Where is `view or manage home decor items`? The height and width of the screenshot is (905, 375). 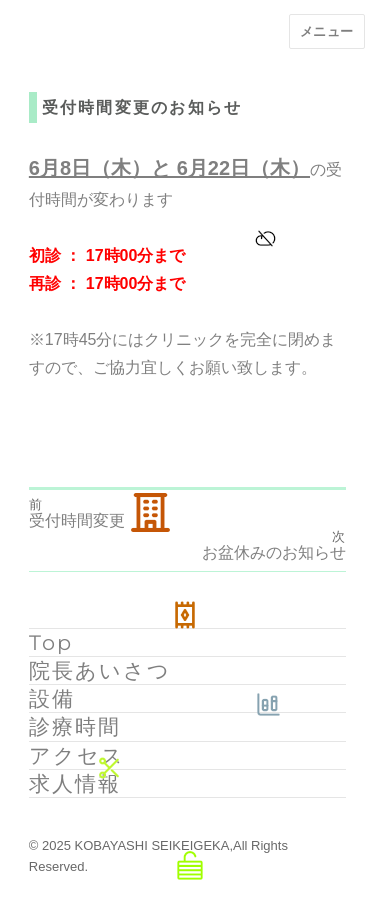
view or manage home decor items is located at coordinates (185, 615).